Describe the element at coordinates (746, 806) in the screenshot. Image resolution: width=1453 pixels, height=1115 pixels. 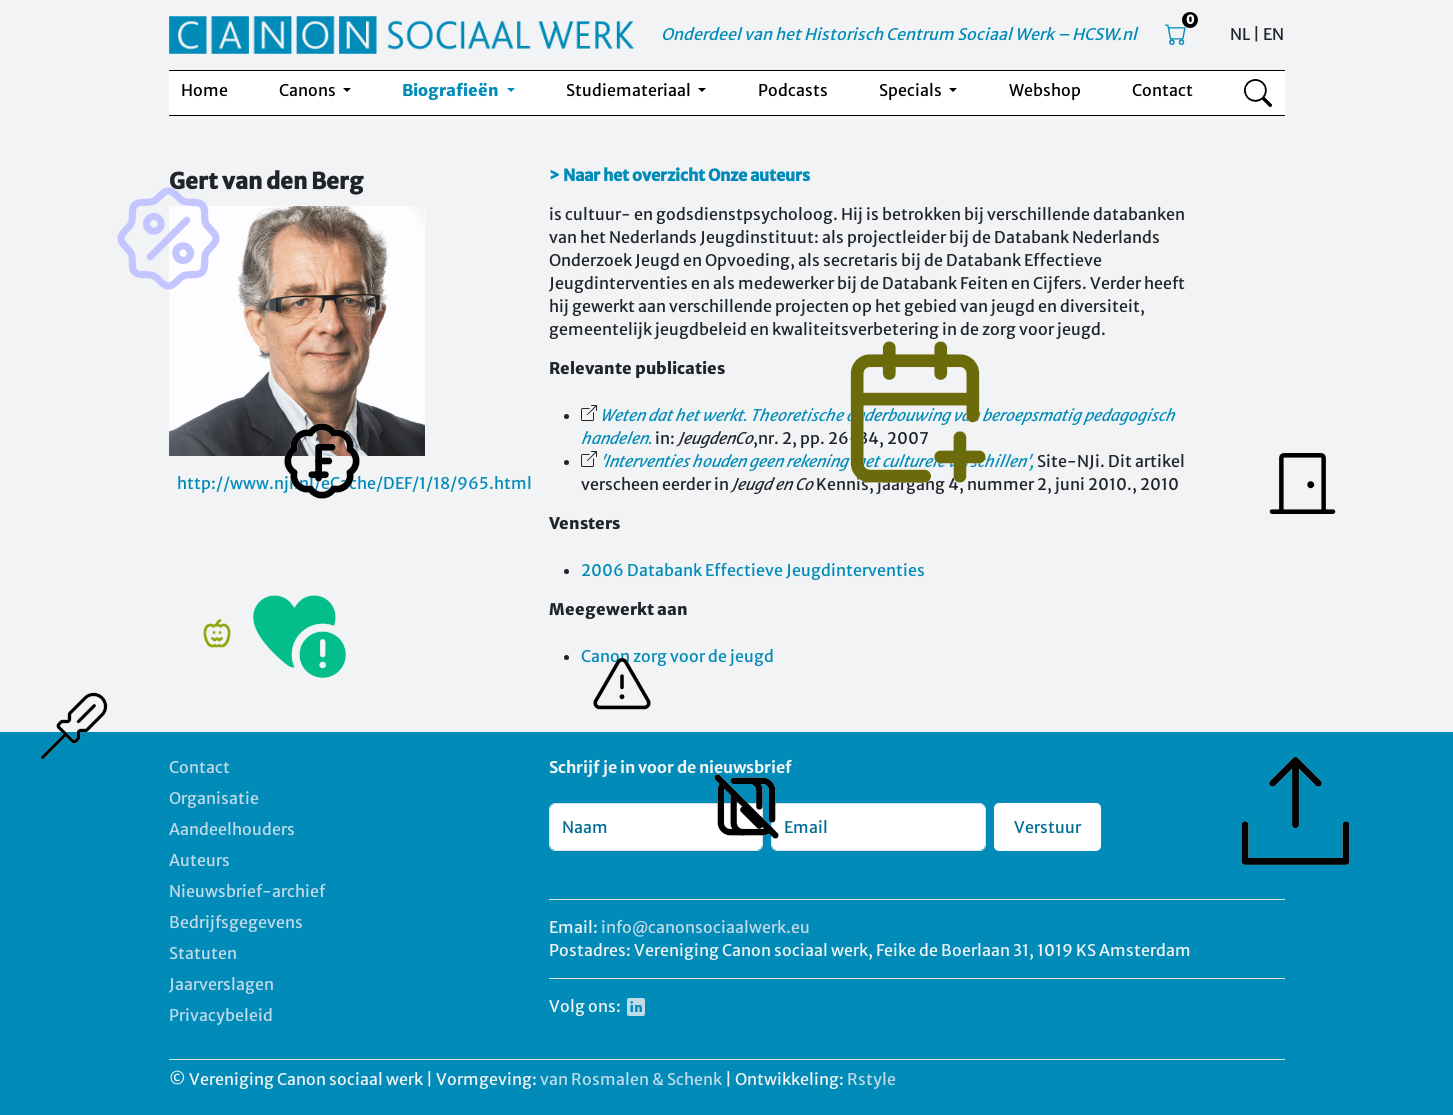
I see `nfc is currently disabled` at that location.